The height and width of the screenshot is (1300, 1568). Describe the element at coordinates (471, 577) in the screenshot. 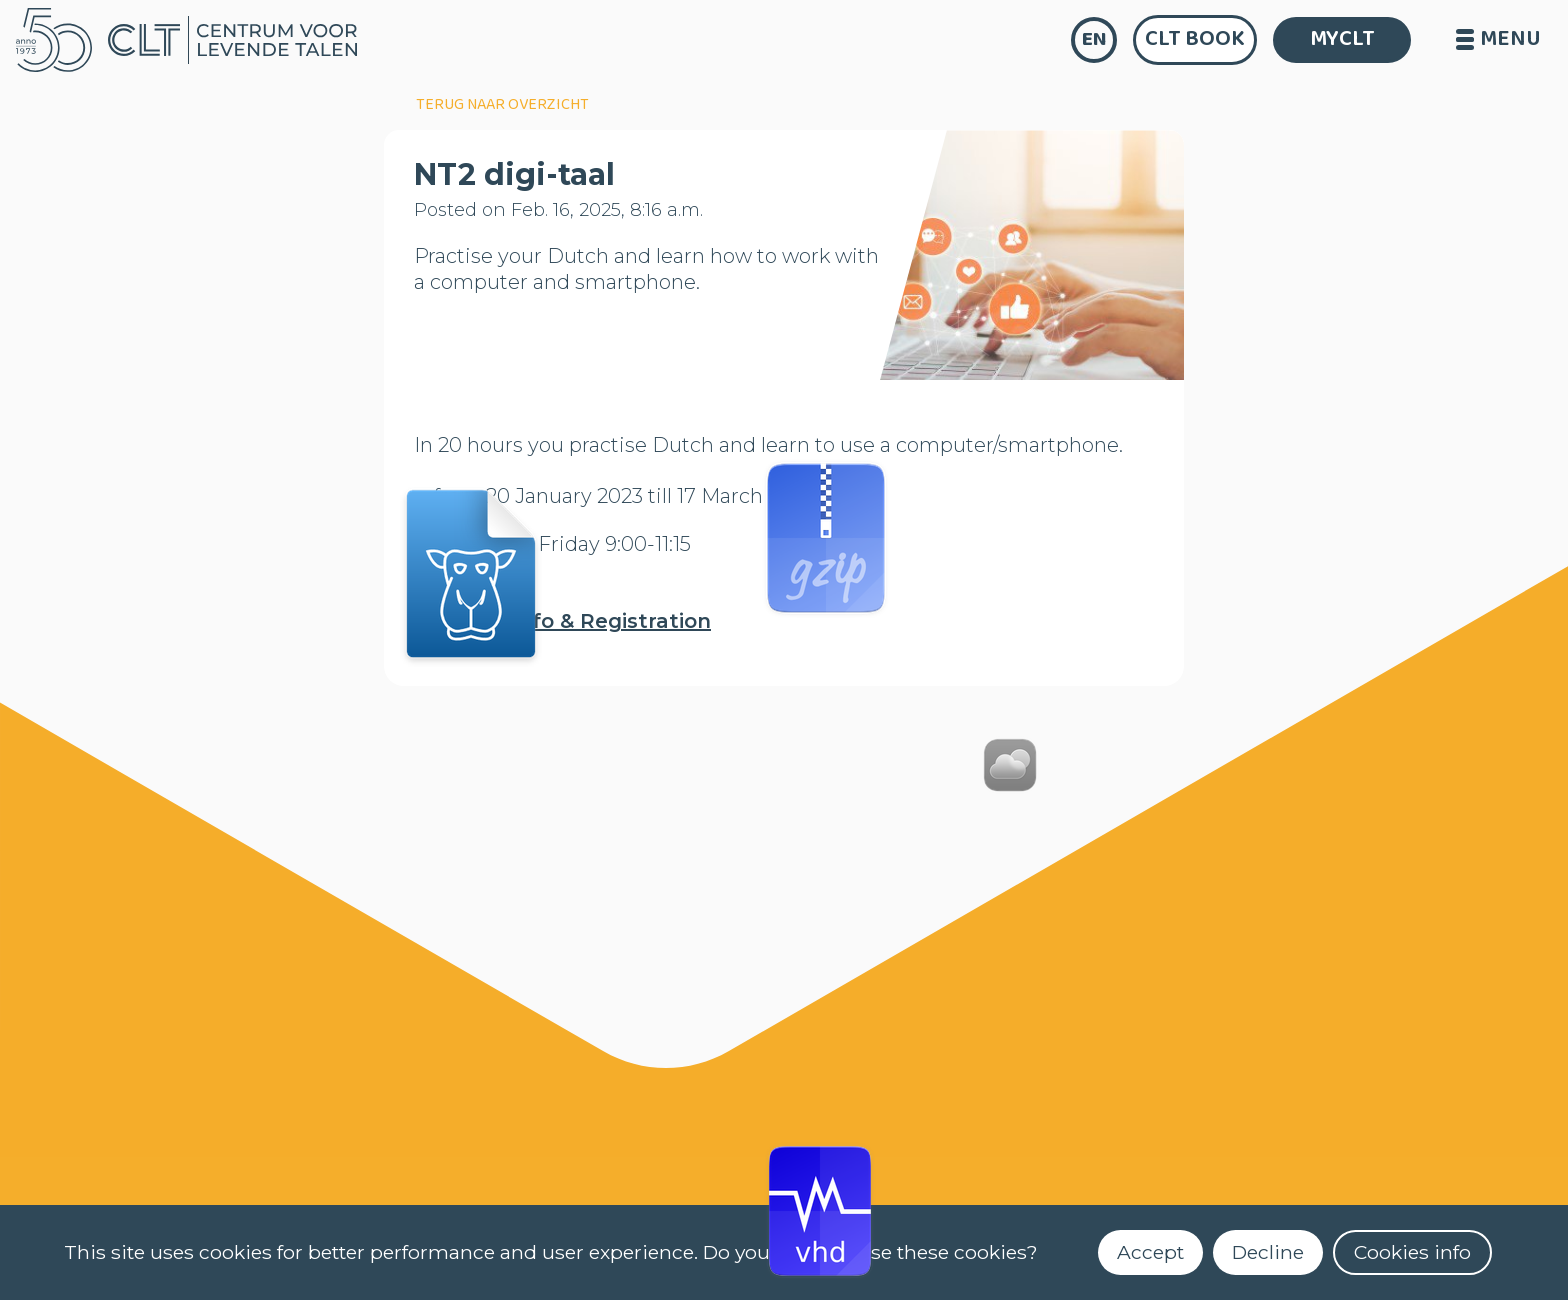

I see `a perl script or programming file` at that location.